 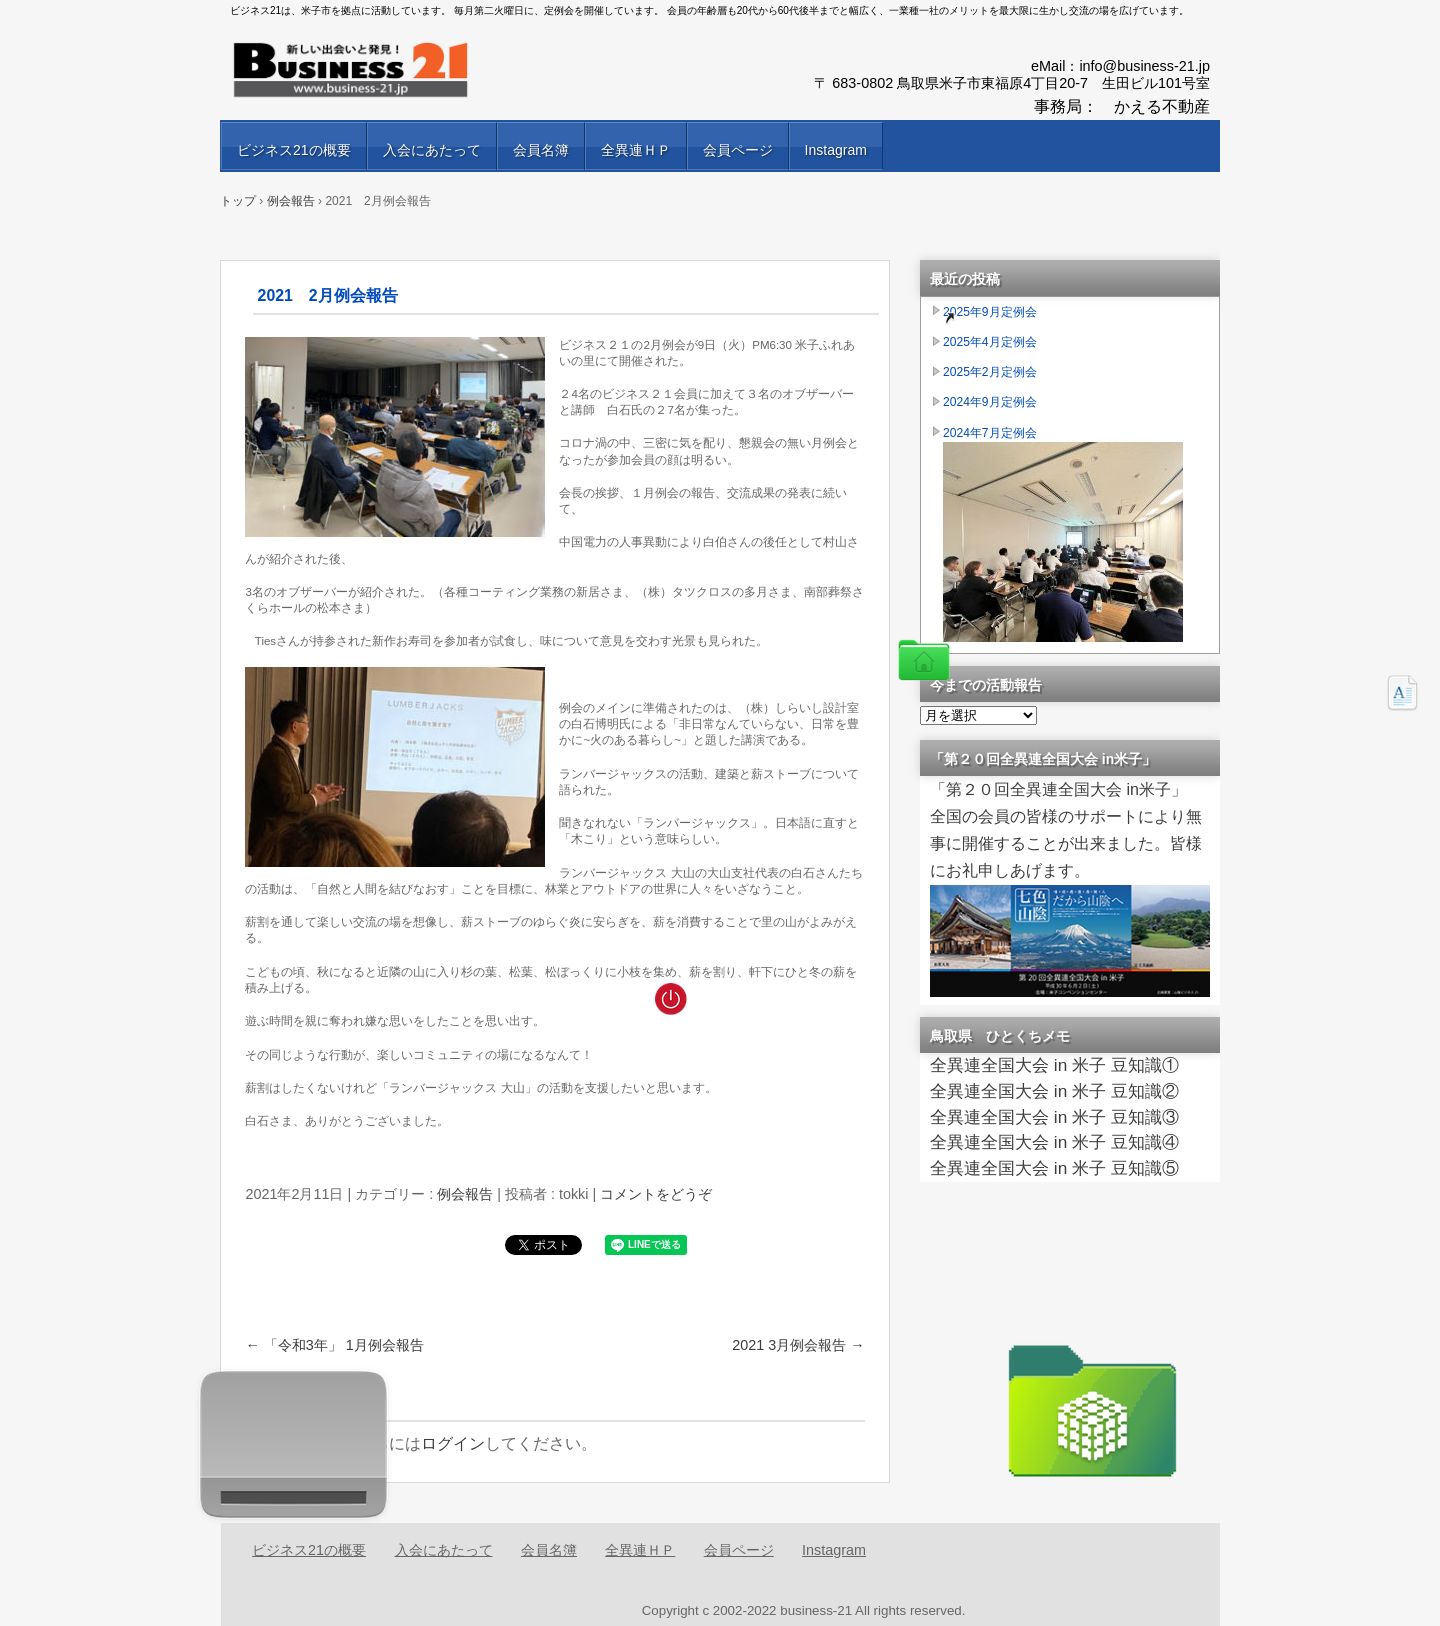 What do you see at coordinates (671, 999) in the screenshot?
I see `shut down or power off the system` at bounding box center [671, 999].